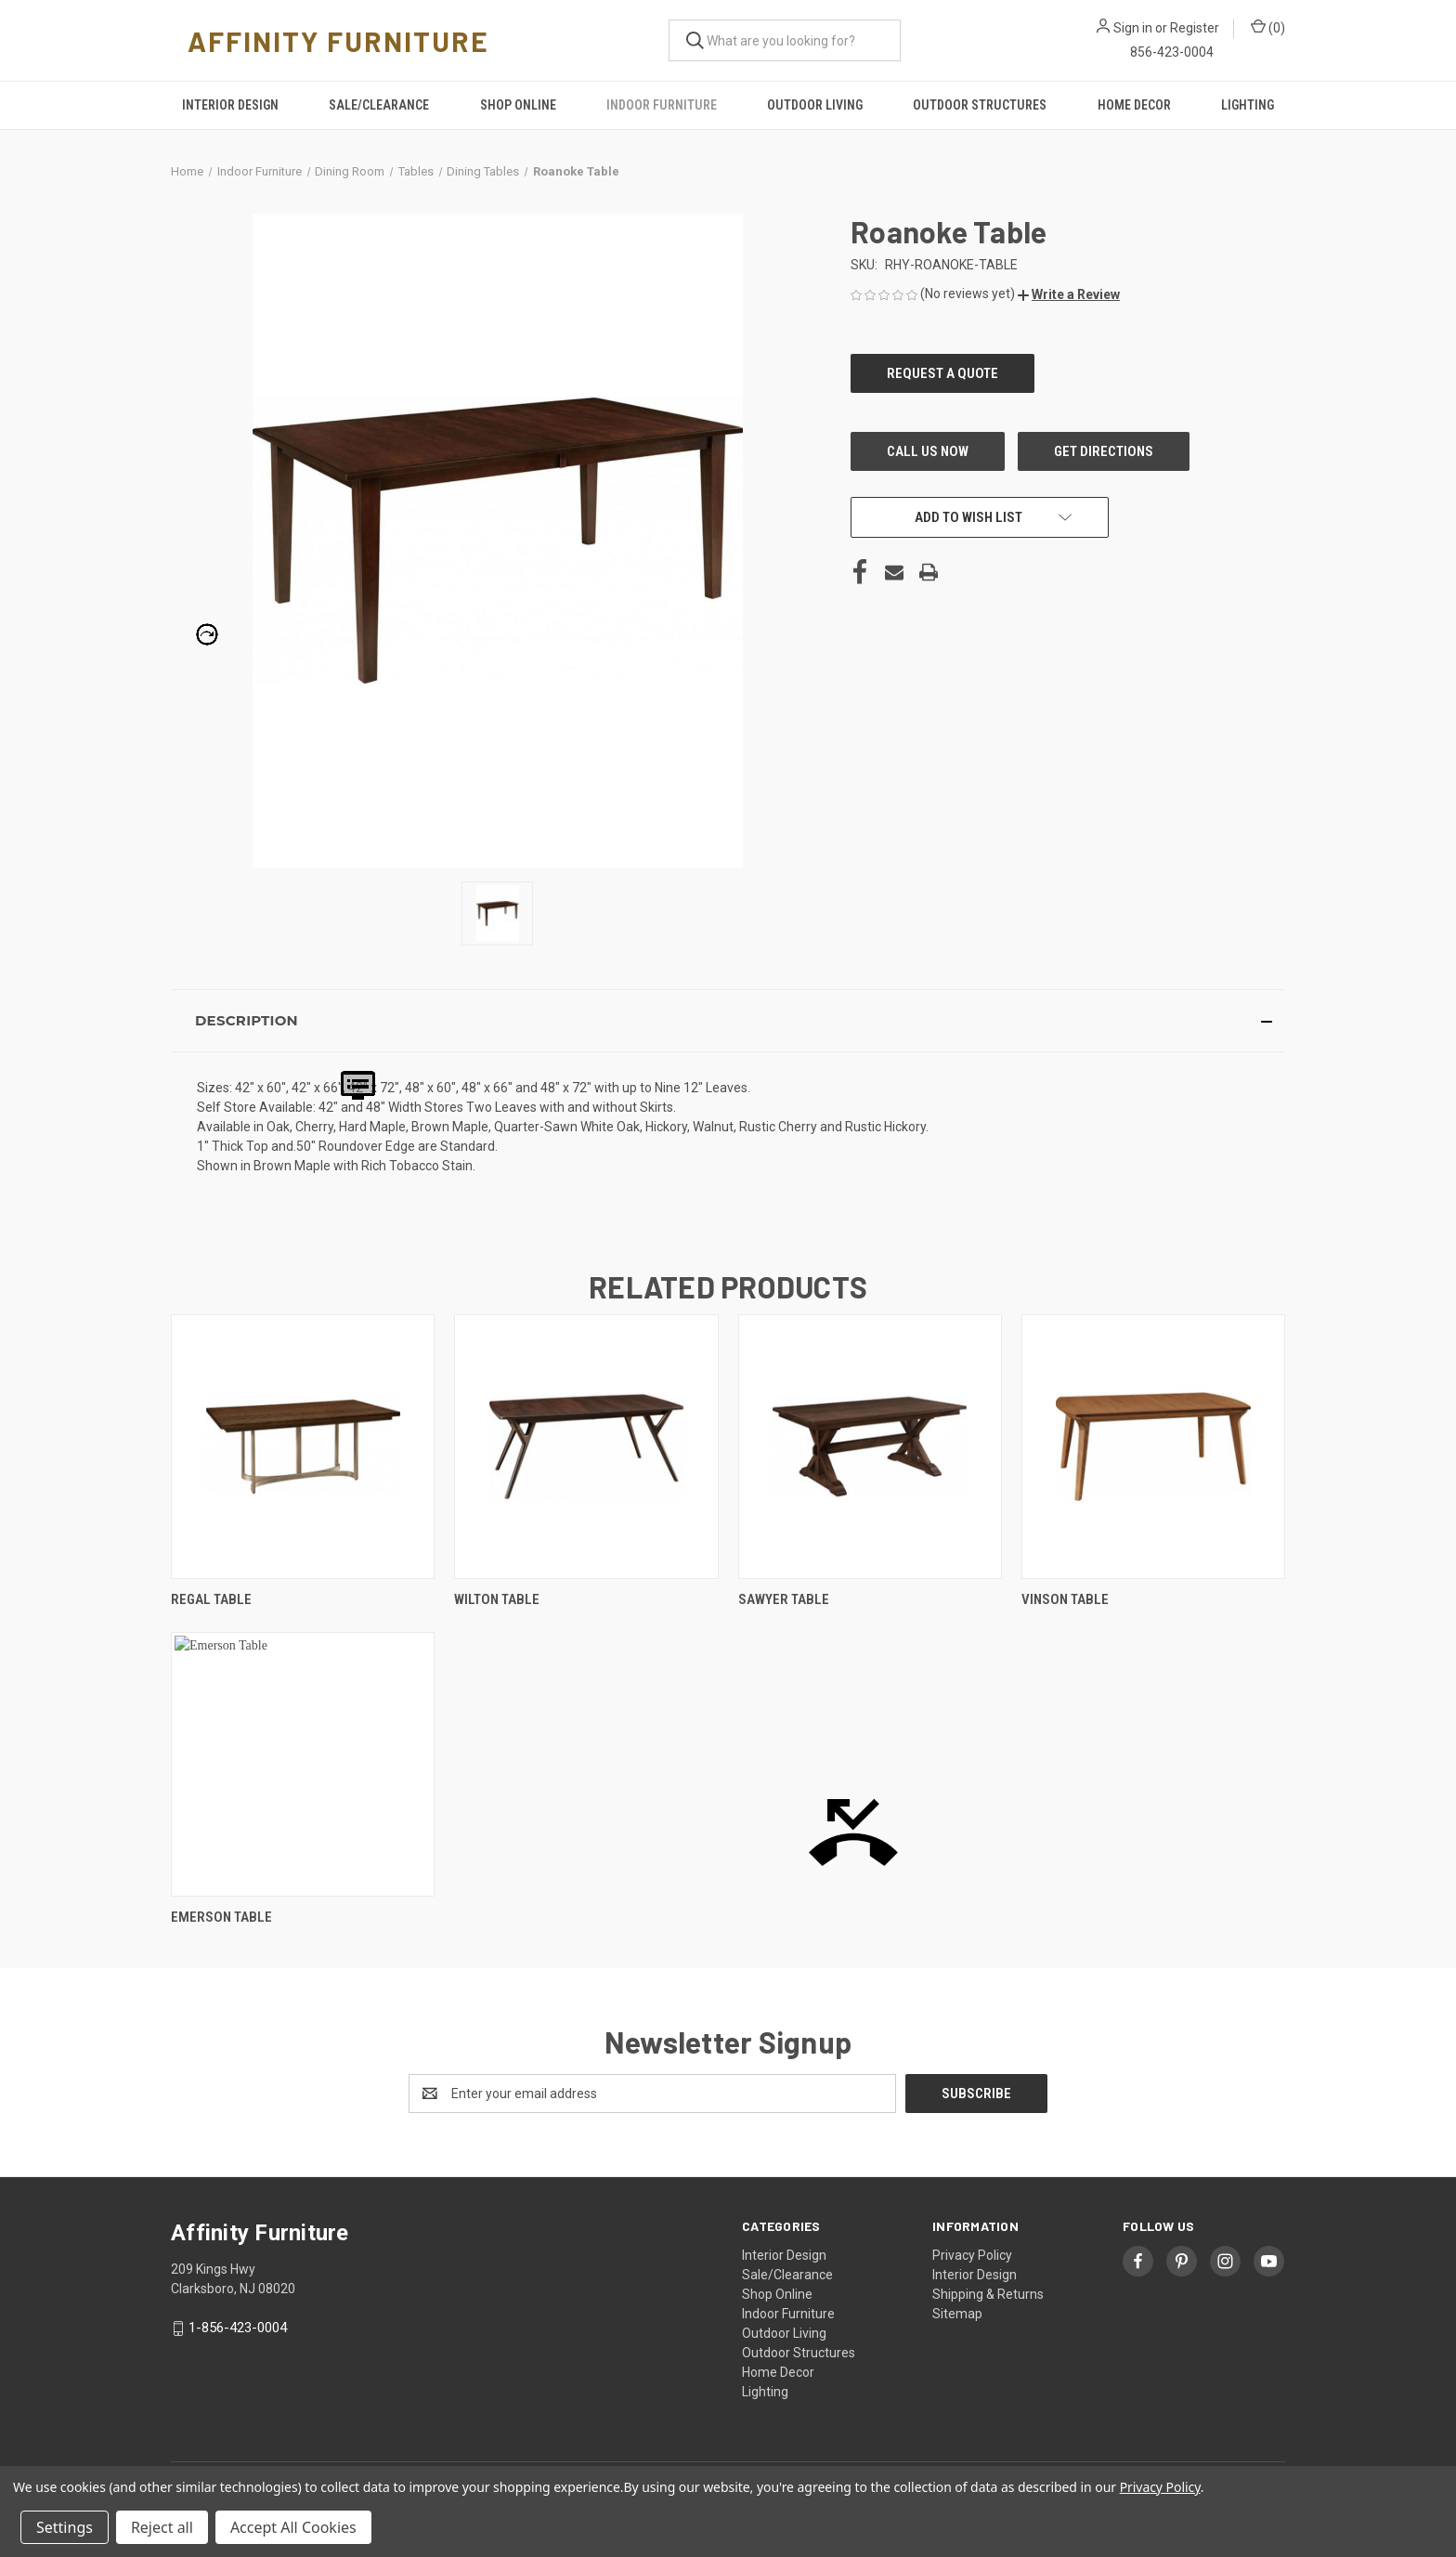 The image size is (1456, 2557). What do you see at coordinates (207, 634) in the screenshot?
I see `skip to next scheduled item` at bounding box center [207, 634].